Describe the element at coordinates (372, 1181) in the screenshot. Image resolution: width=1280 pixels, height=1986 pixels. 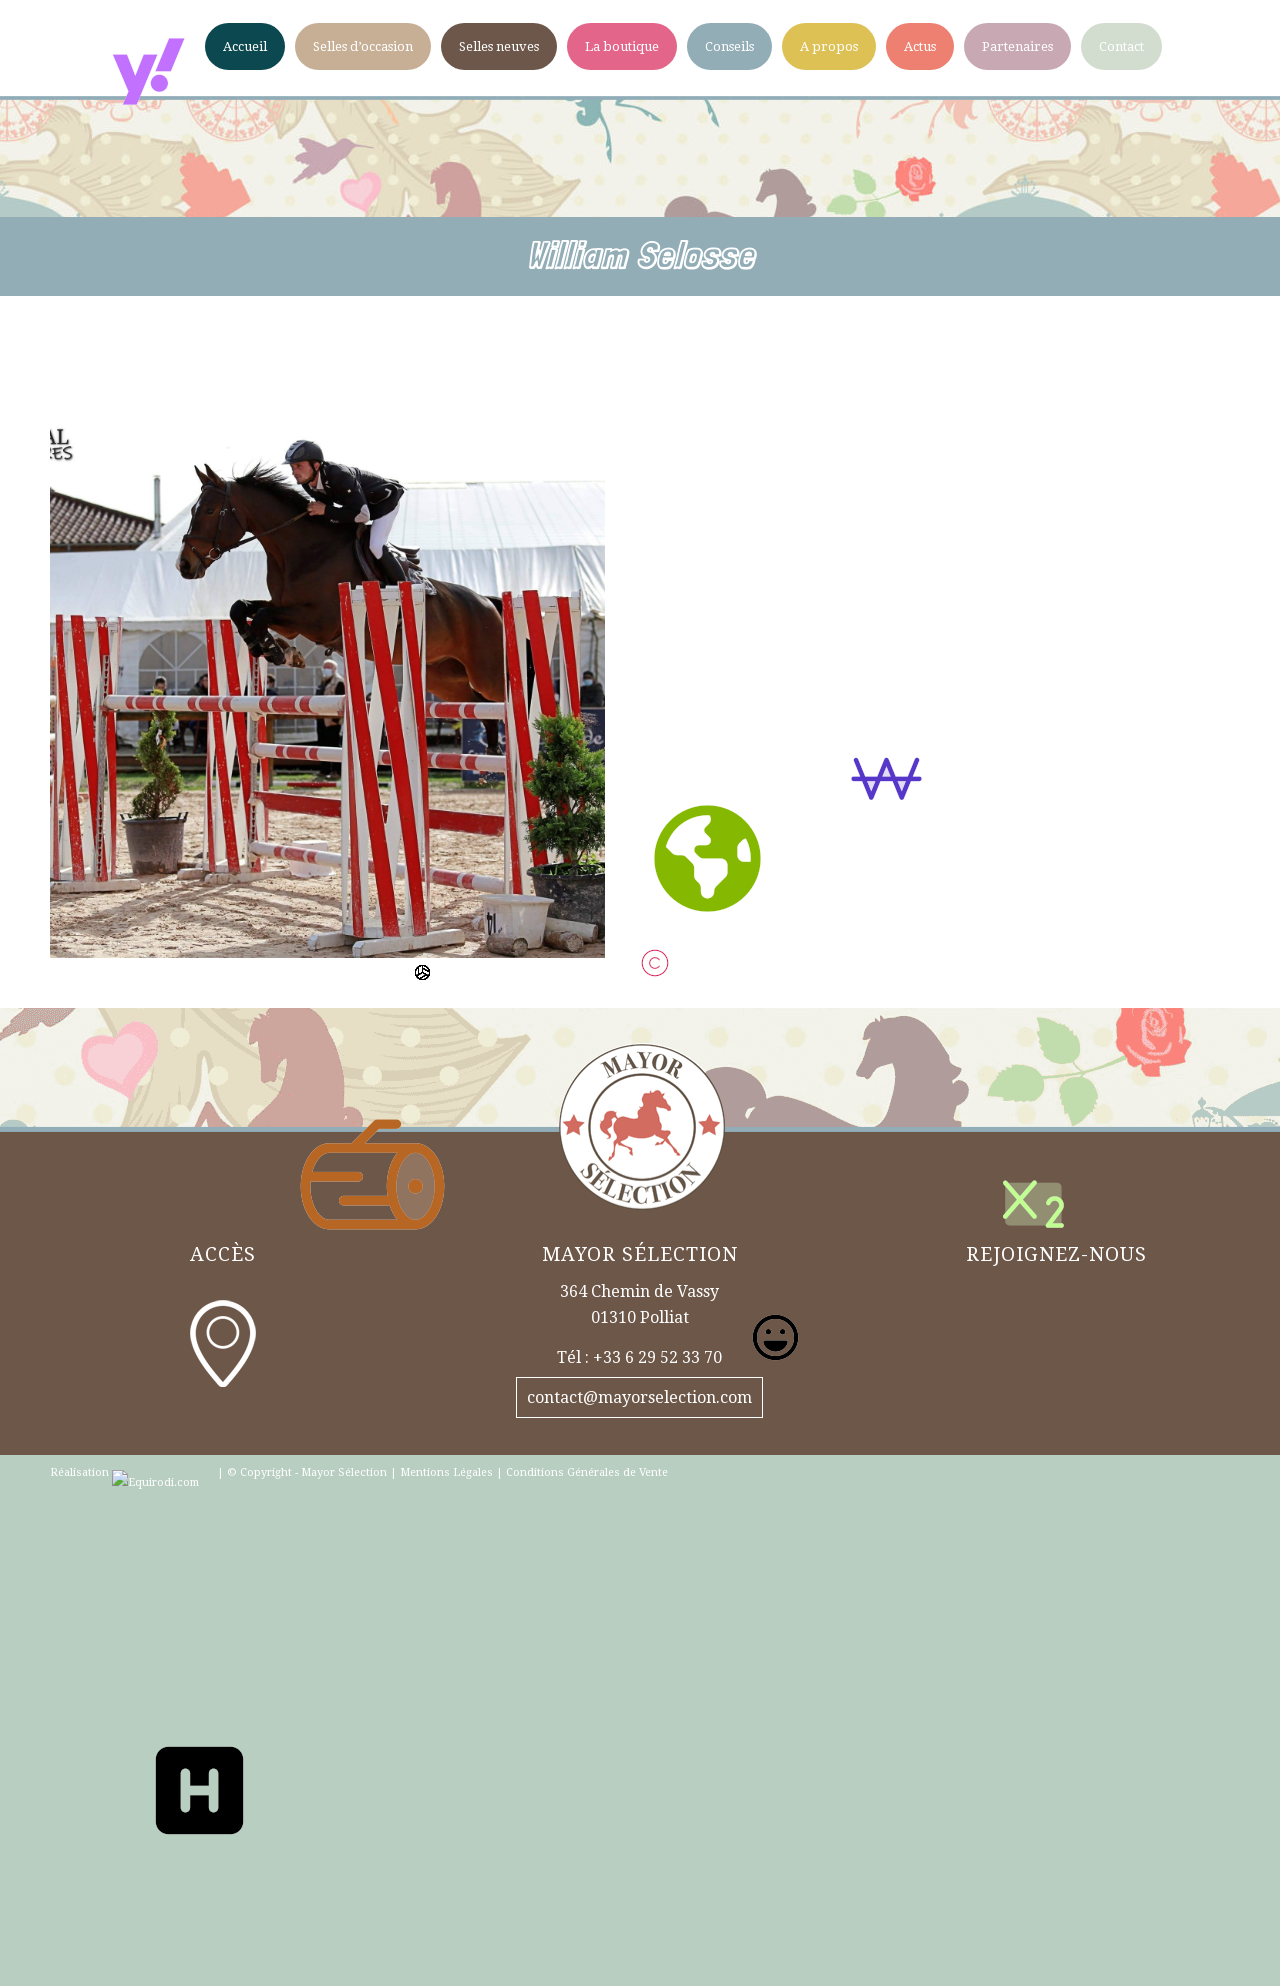
I see `view activity log or history` at that location.